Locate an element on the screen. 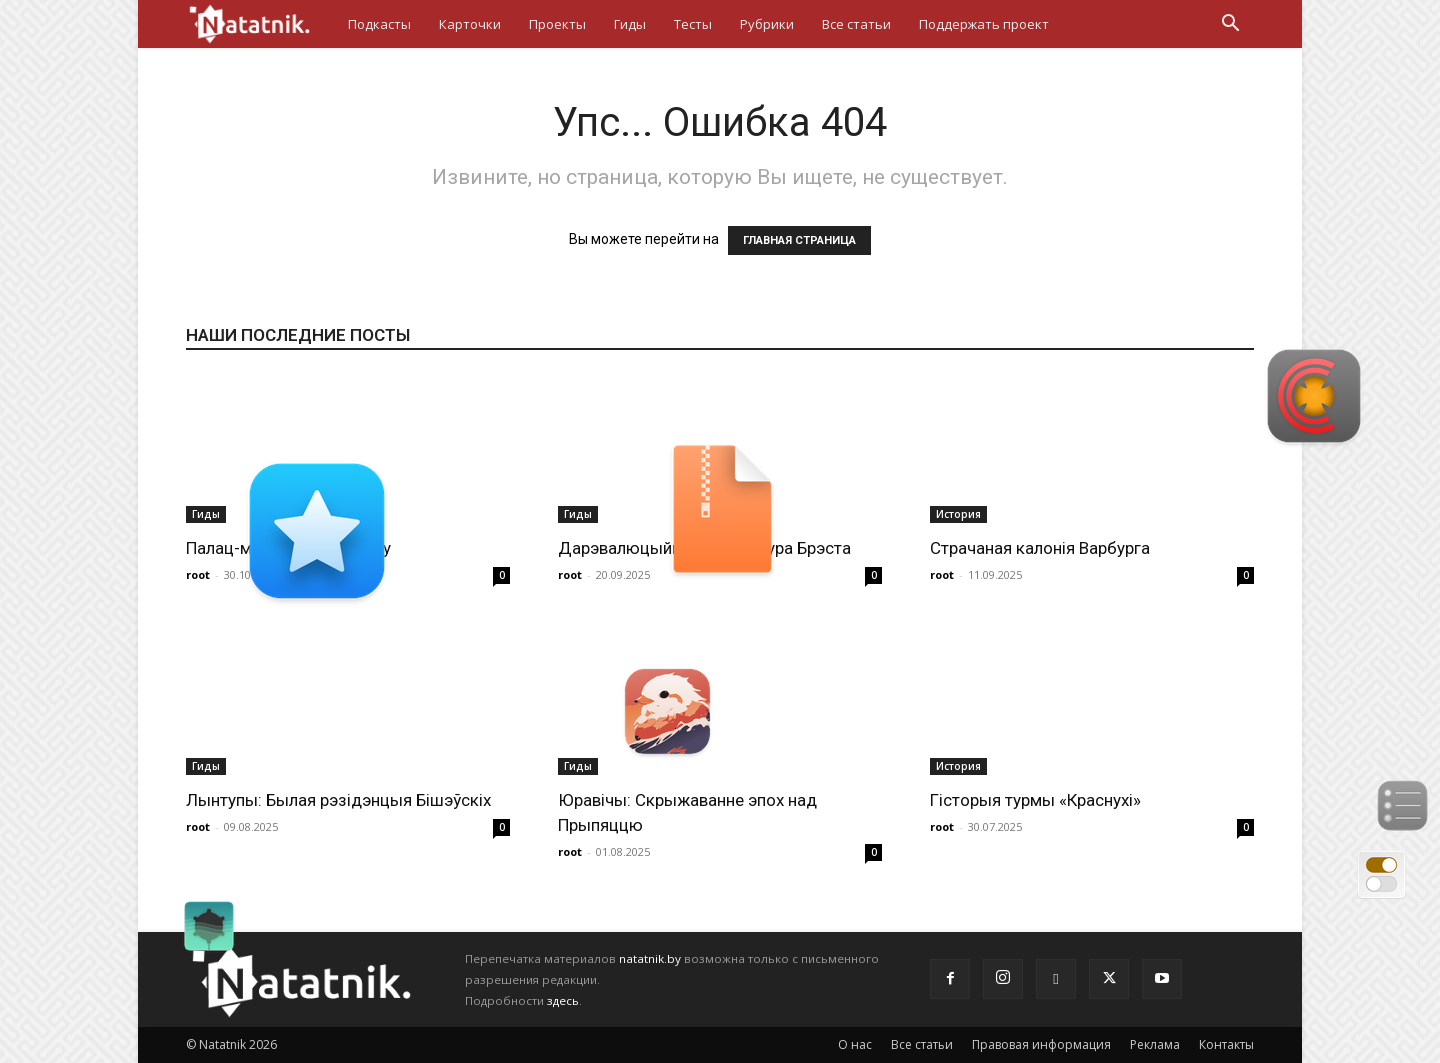  open unity tweak tool settings is located at coordinates (1381, 874).